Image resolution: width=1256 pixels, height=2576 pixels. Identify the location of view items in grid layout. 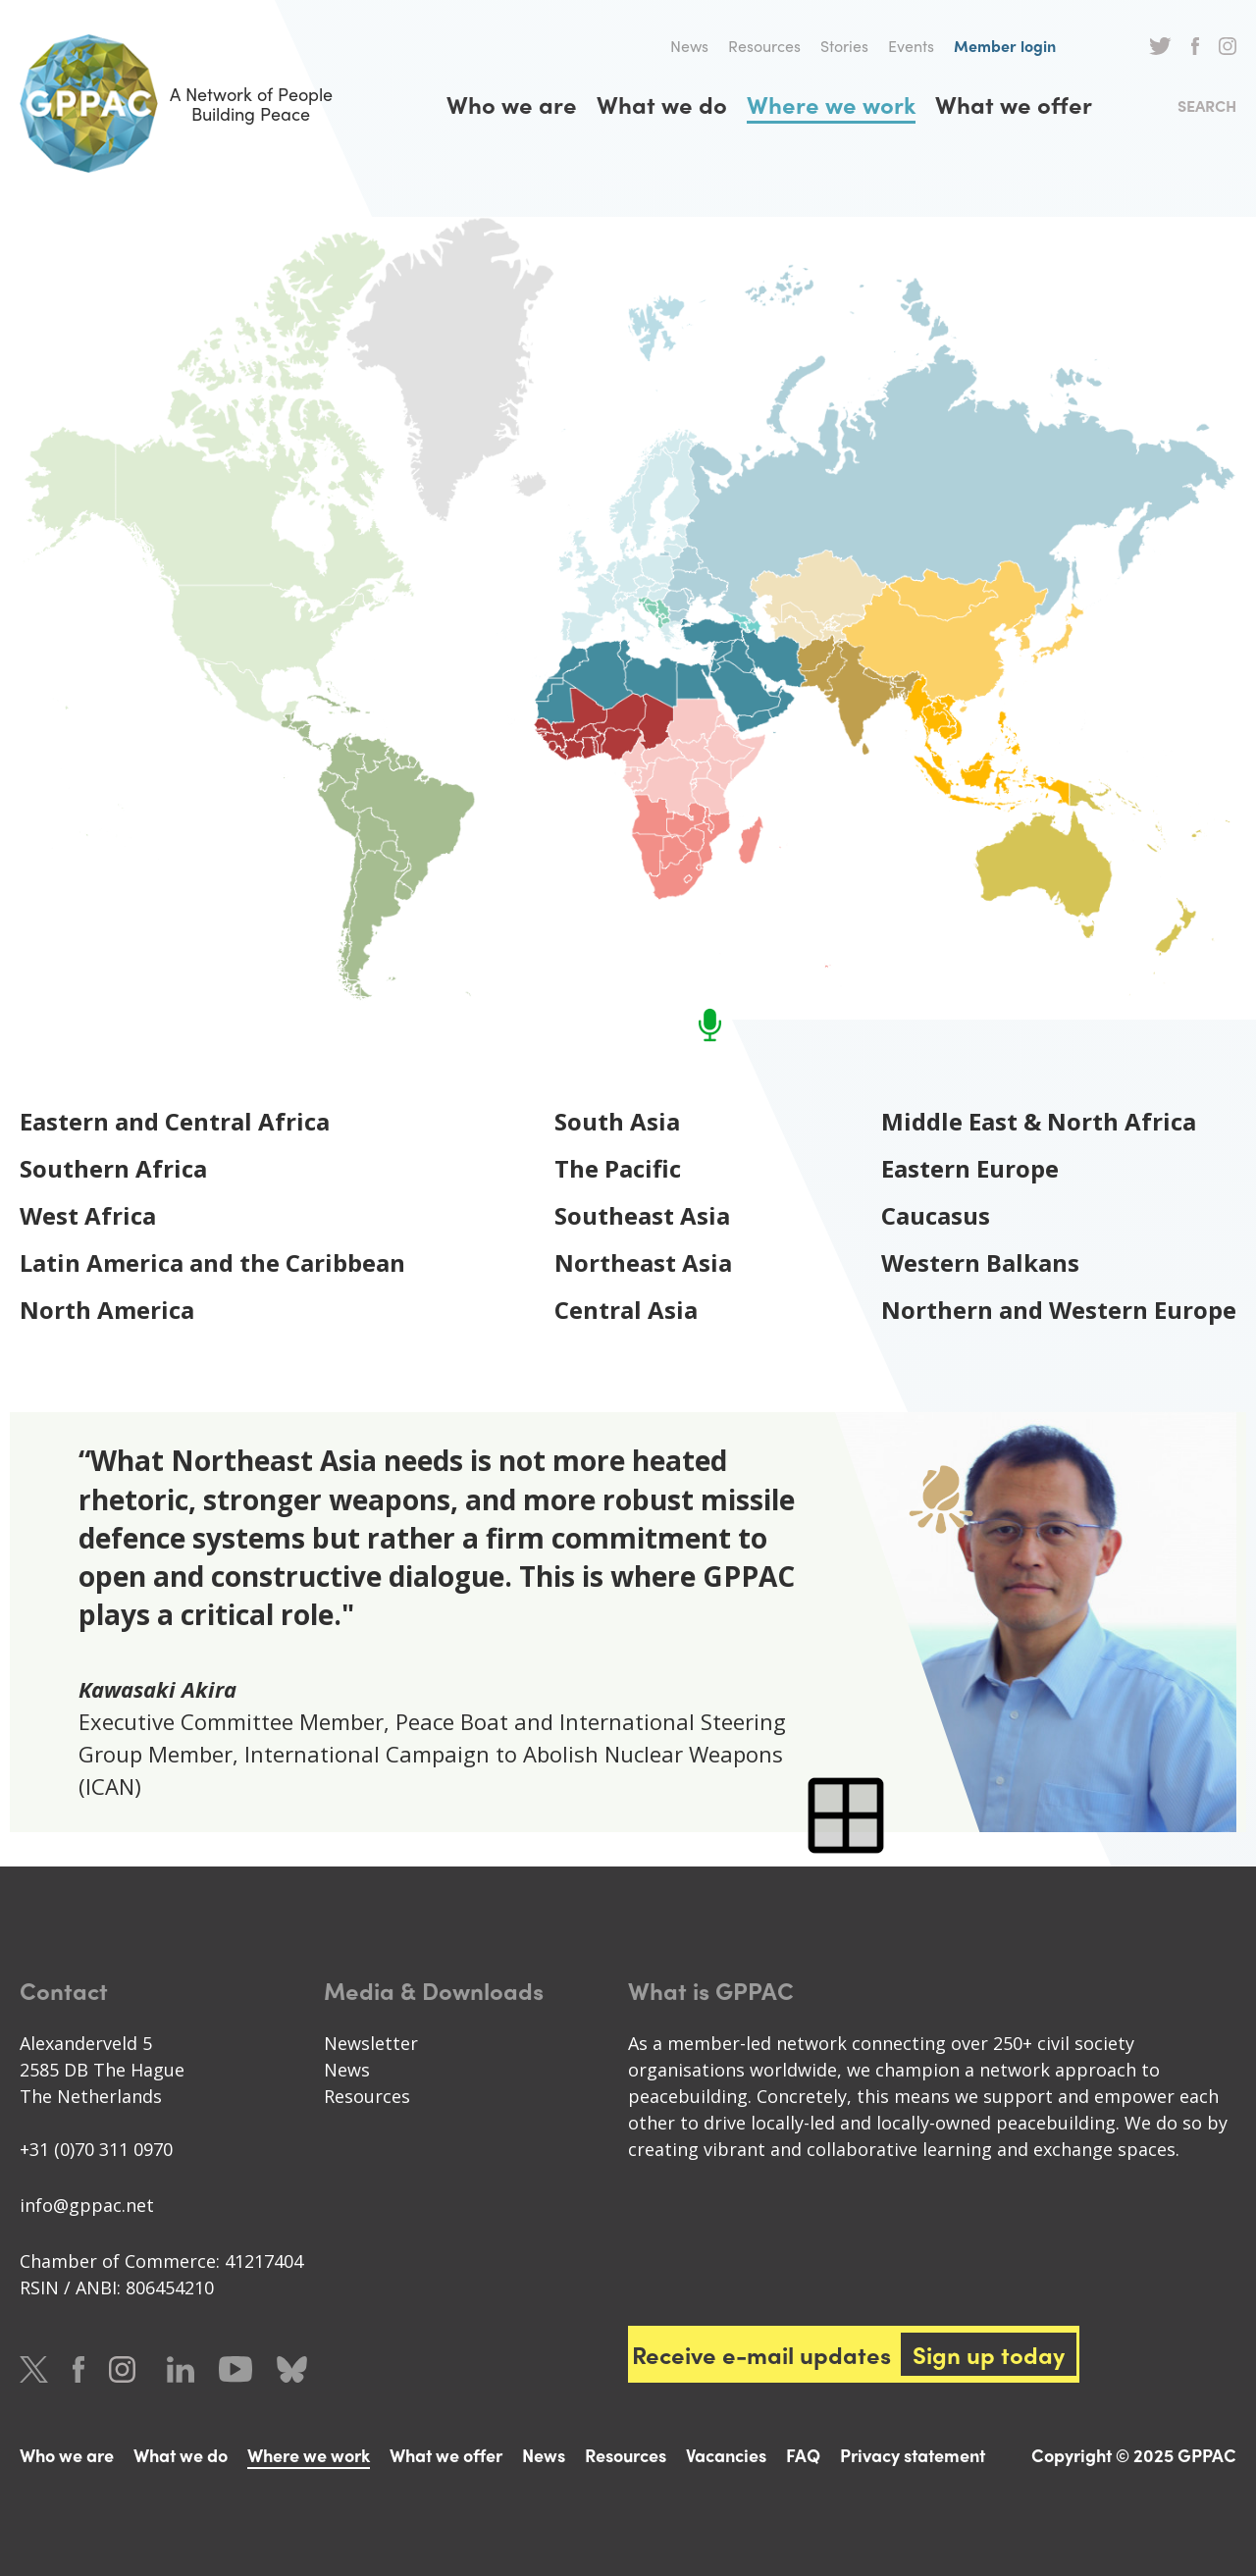
(846, 1815).